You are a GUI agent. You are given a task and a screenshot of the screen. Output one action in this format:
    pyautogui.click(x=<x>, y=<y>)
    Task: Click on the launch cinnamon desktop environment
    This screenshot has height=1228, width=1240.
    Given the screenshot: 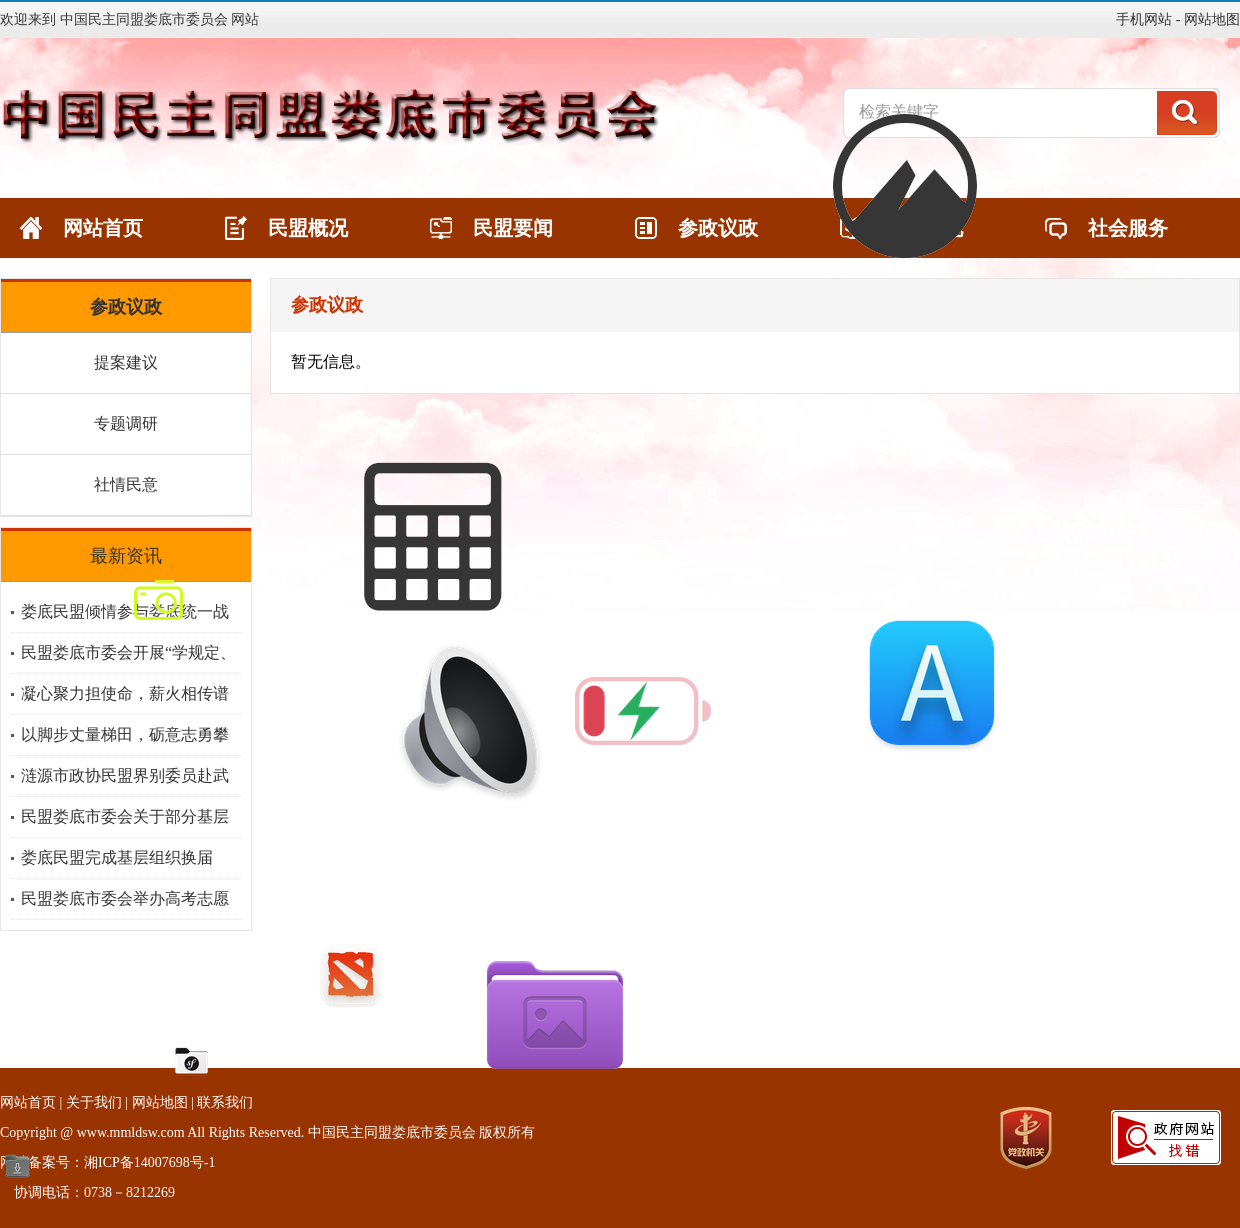 What is the action you would take?
    pyautogui.click(x=905, y=186)
    